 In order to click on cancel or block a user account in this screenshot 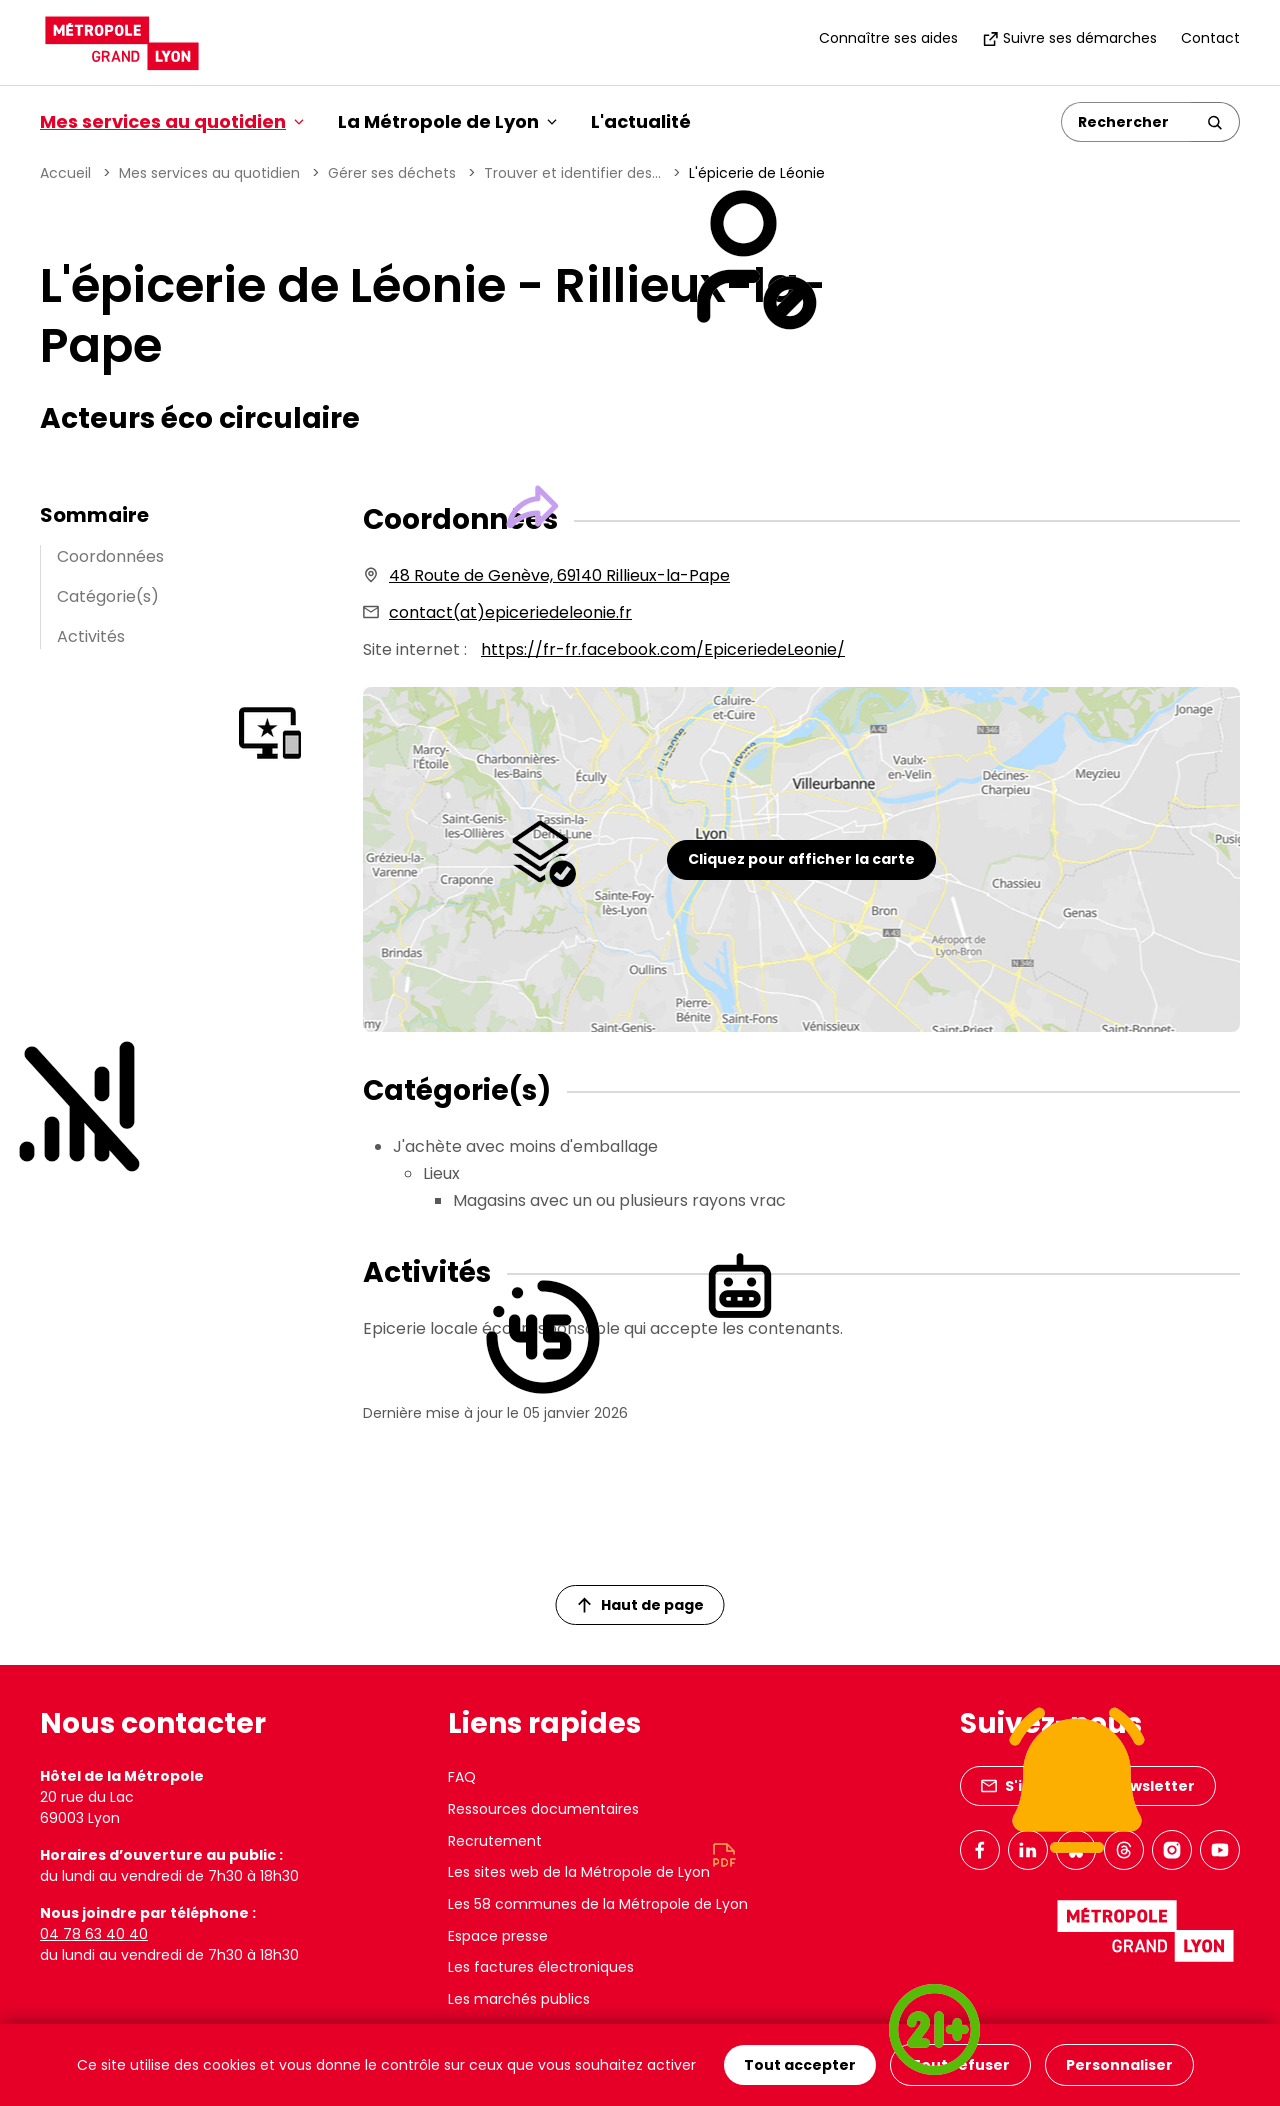, I will do `click(743, 256)`.